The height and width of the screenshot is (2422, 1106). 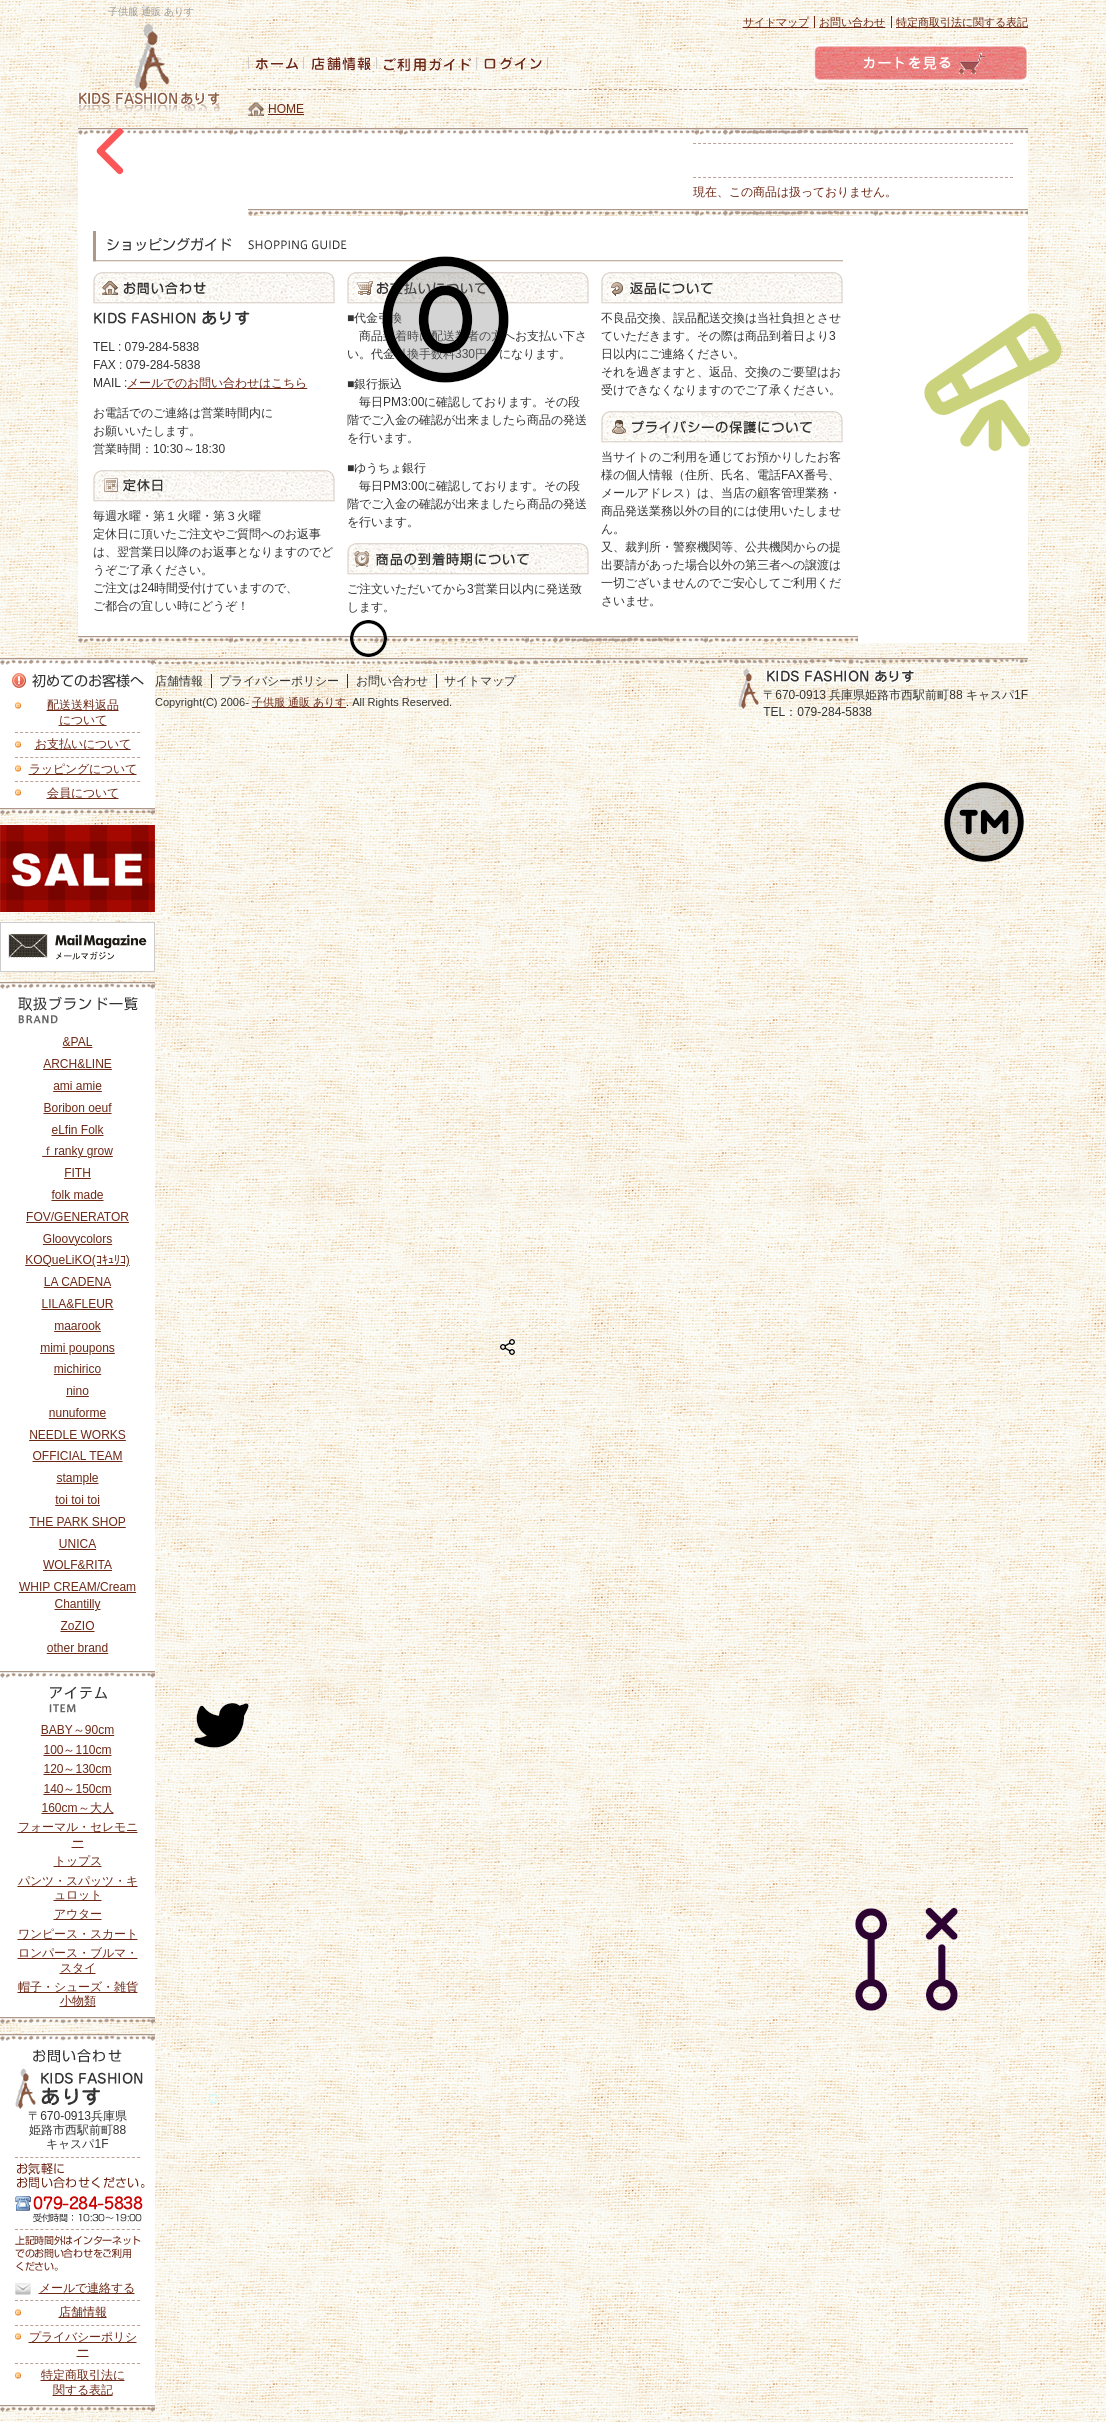 What do you see at coordinates (508, 1347) in the screenshot?
I see `share content to other apps or platforms` at bounding box center [508, 1347].